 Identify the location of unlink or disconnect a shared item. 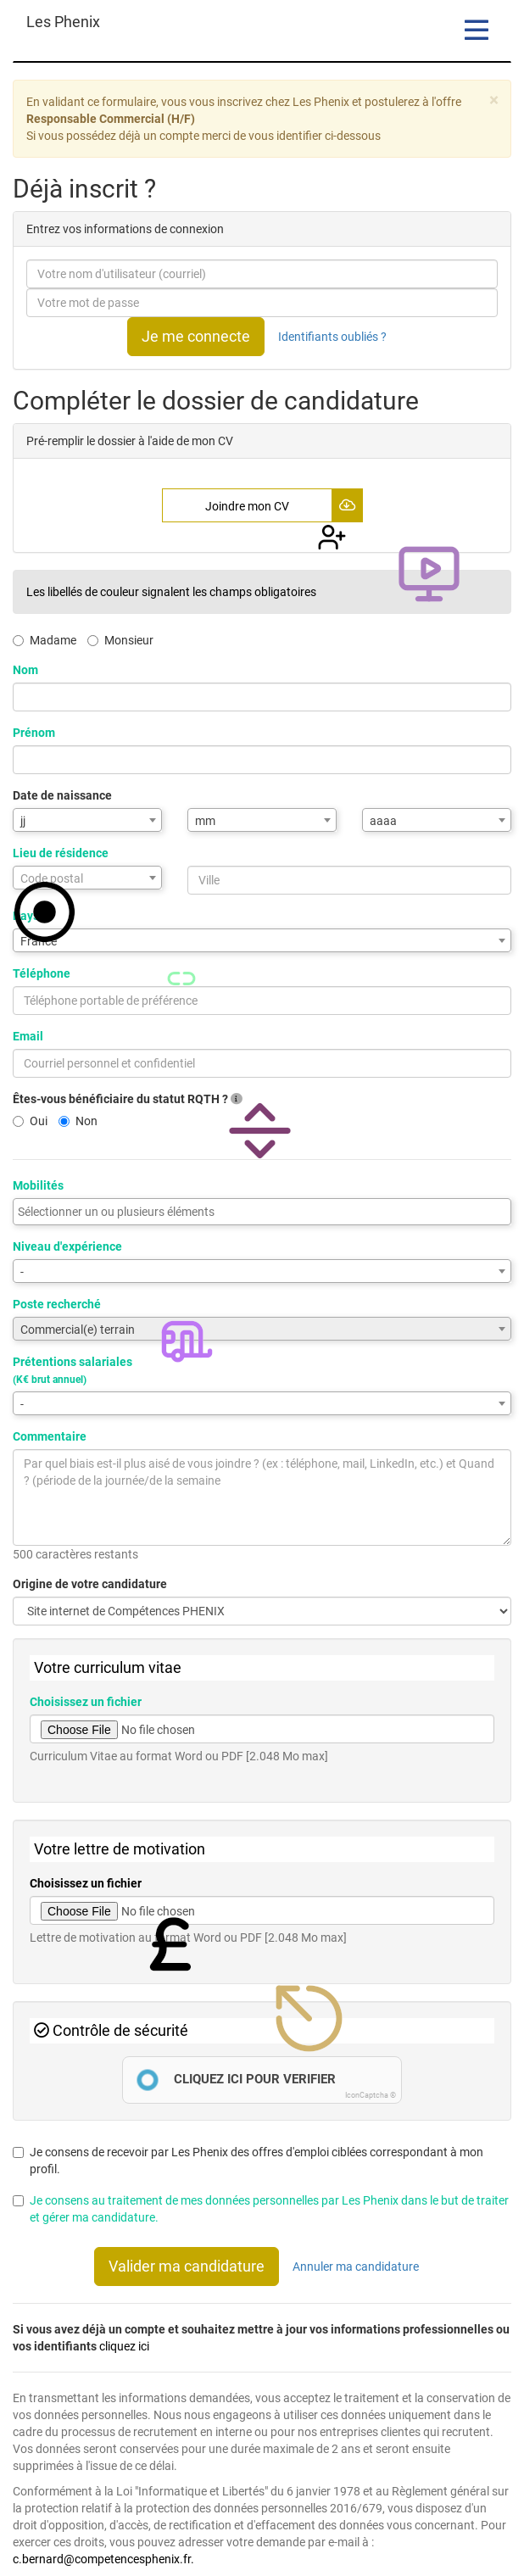
(181, 979).